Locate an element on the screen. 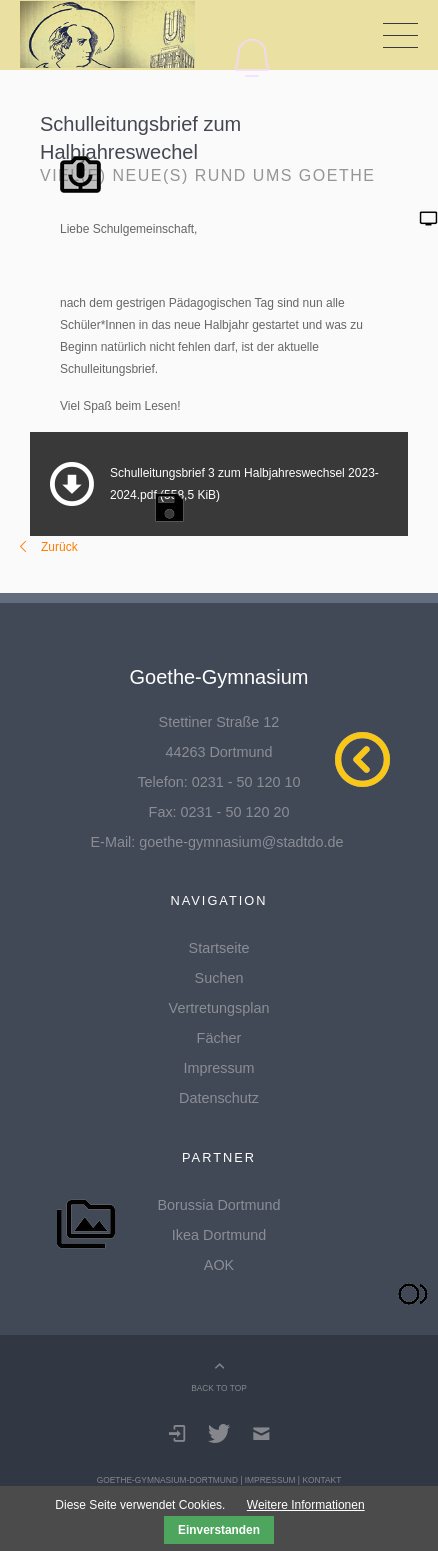  grant camera and microphone permissions is located at coordinates (80, 174).